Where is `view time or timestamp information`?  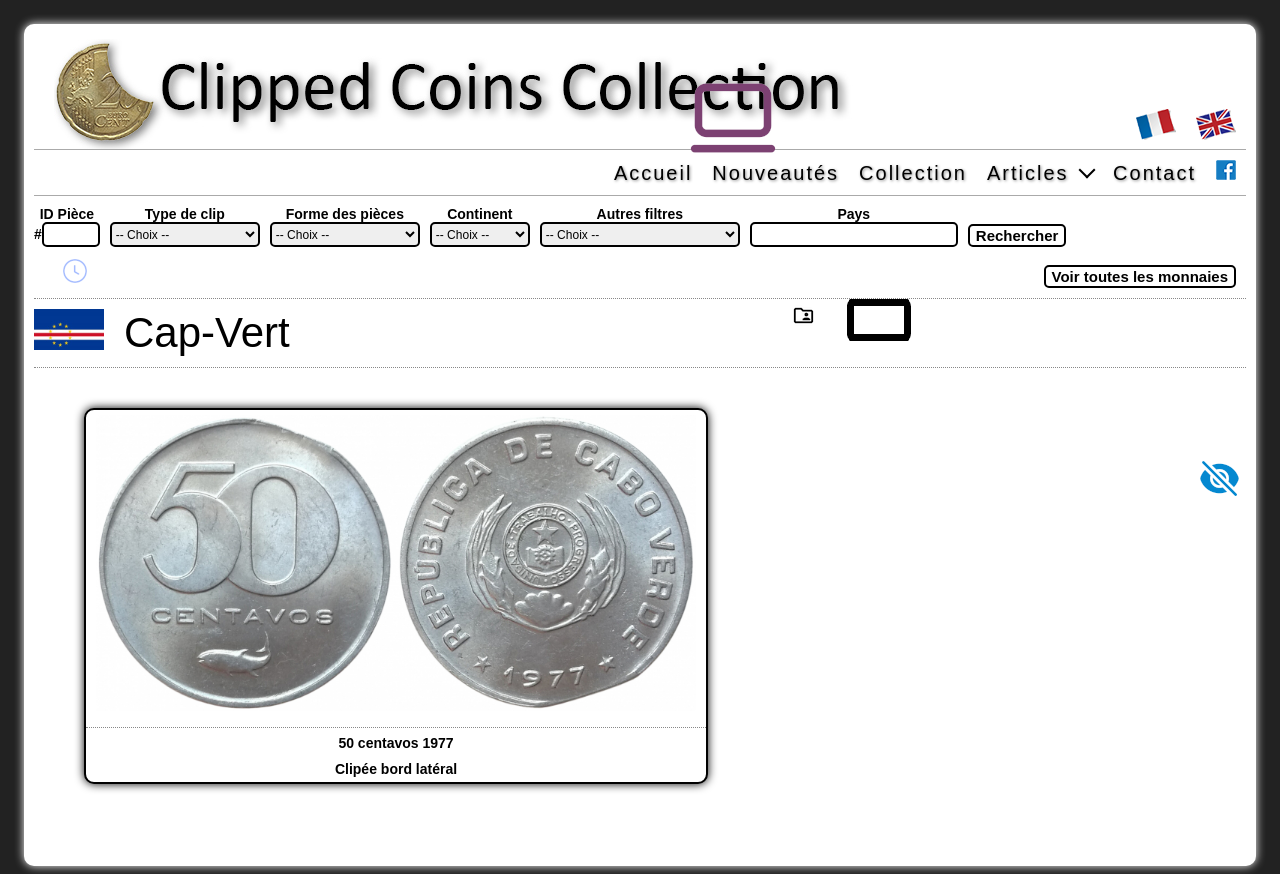
view time or timestamp information is located at coordinates (75, 271).